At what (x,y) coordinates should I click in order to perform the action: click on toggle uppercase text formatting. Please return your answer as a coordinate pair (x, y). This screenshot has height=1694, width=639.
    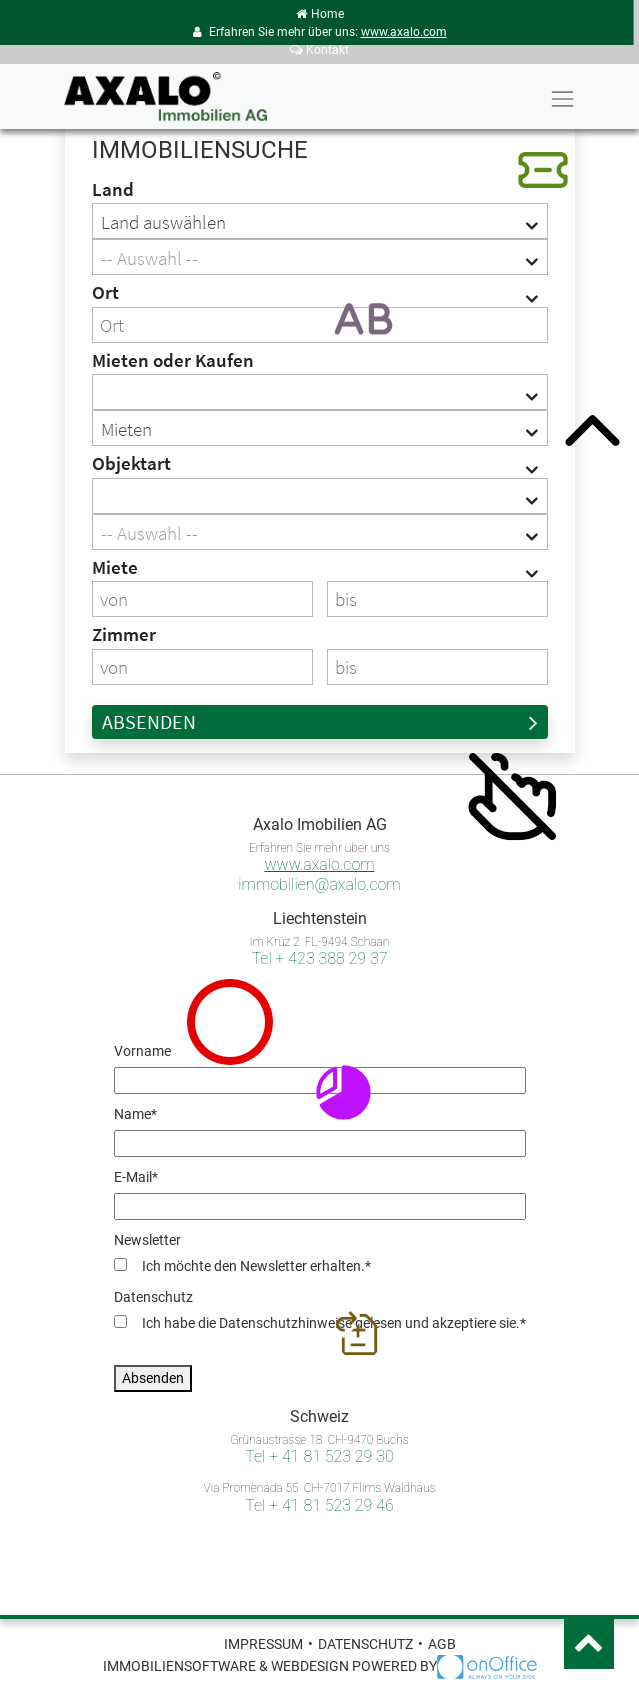
    Looking at the image, I should click on (363, 321).